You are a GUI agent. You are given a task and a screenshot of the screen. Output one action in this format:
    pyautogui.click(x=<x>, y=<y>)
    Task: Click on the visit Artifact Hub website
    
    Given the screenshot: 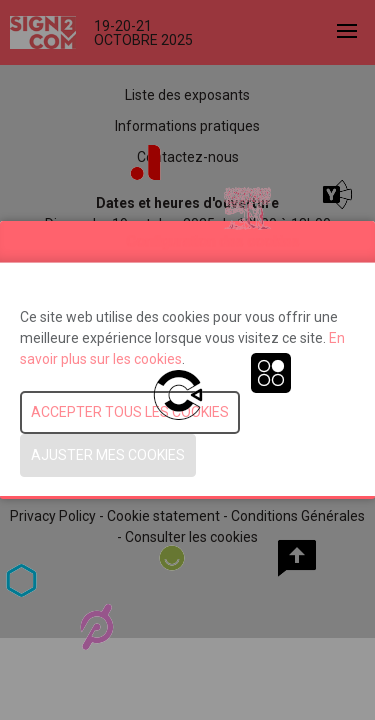 What is the action you would take?
    pyautogui.click(x=21, y=580)
    